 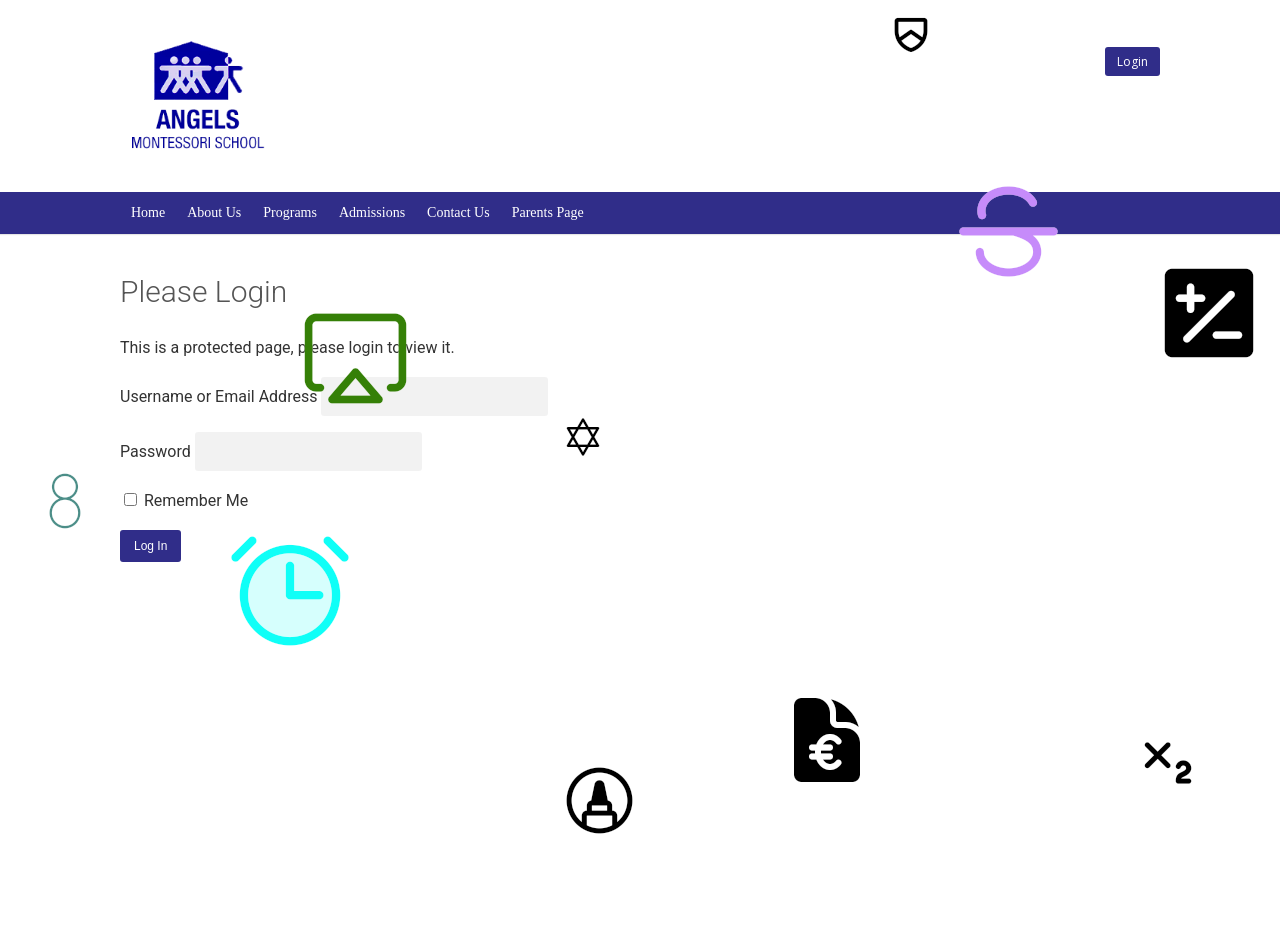 I want to click on indicates the number eight in a list or ranking, so click(x=65, y=501).